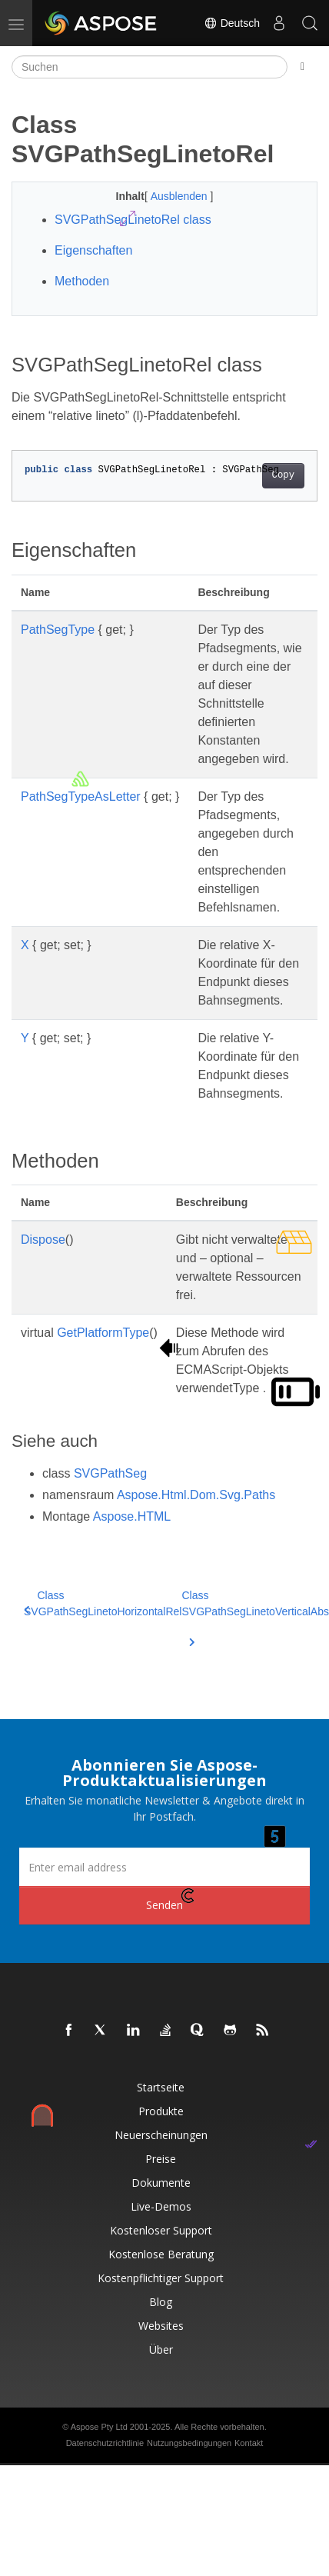  What do you see at coordinates (274, 1836) in the screenshot?
I see `indicates step 5 in a numbered sequence` at bounding box center [274, 1836].